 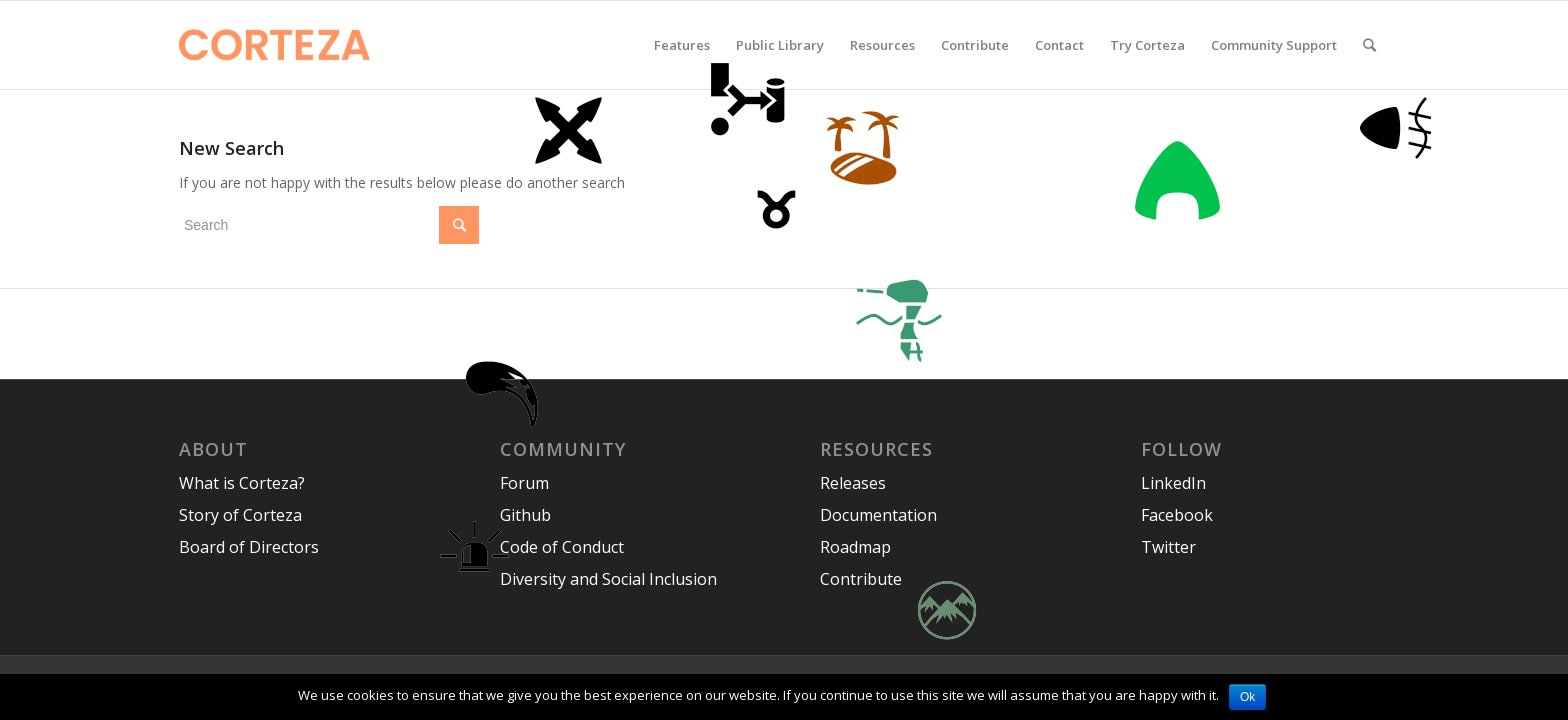 What do you see at coordinates (863, 148) in the screenshot?
I see `indicates a desert or tropical location in a game` at bounding box center [863, 148].